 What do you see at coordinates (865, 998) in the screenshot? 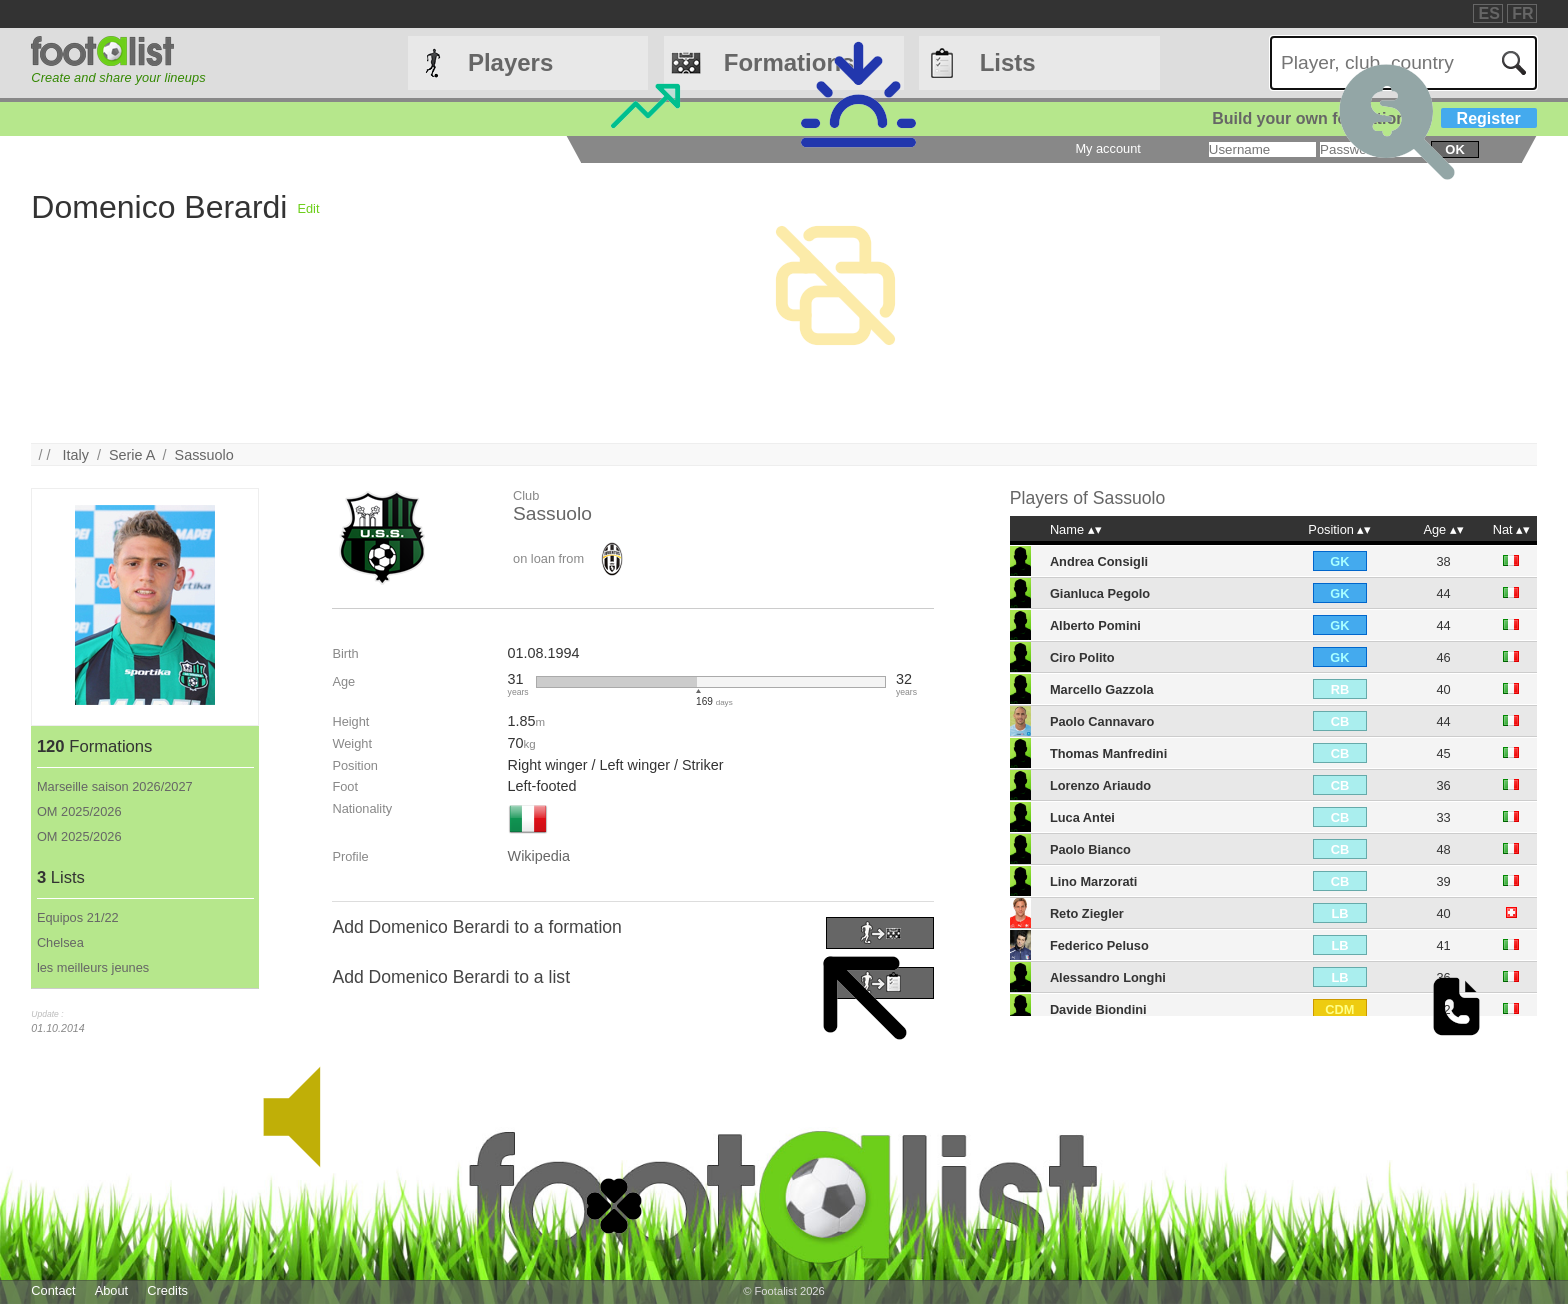
I see `navigate back to previous screen` at bounding box center [865, 998].